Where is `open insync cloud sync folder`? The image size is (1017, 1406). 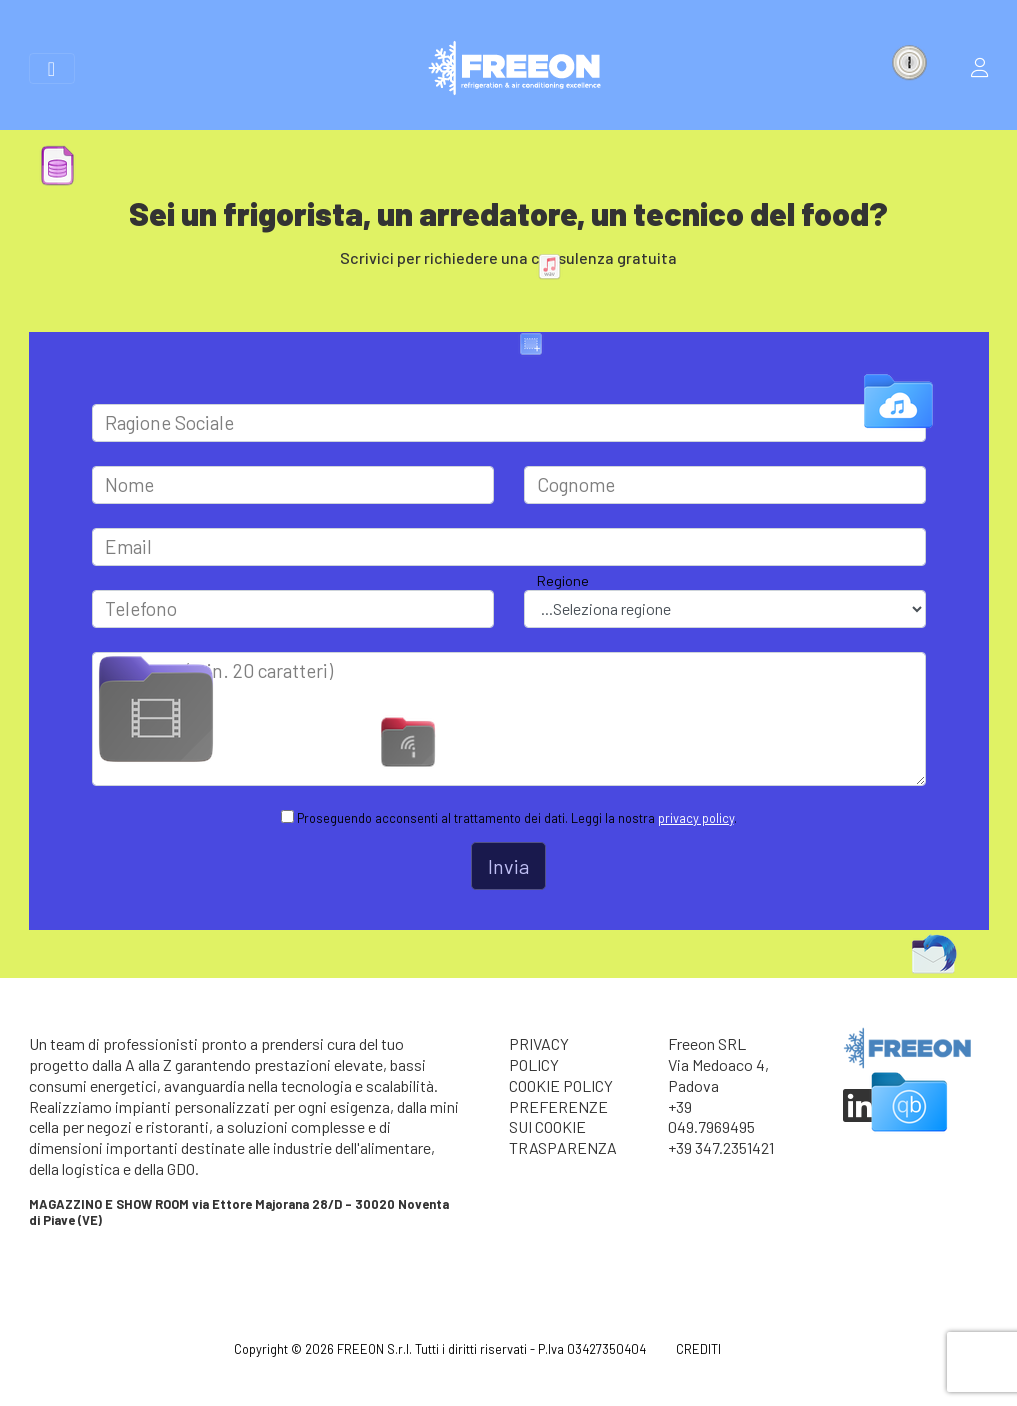 open insync cloud sync folder is located at coordinates (408, 742).